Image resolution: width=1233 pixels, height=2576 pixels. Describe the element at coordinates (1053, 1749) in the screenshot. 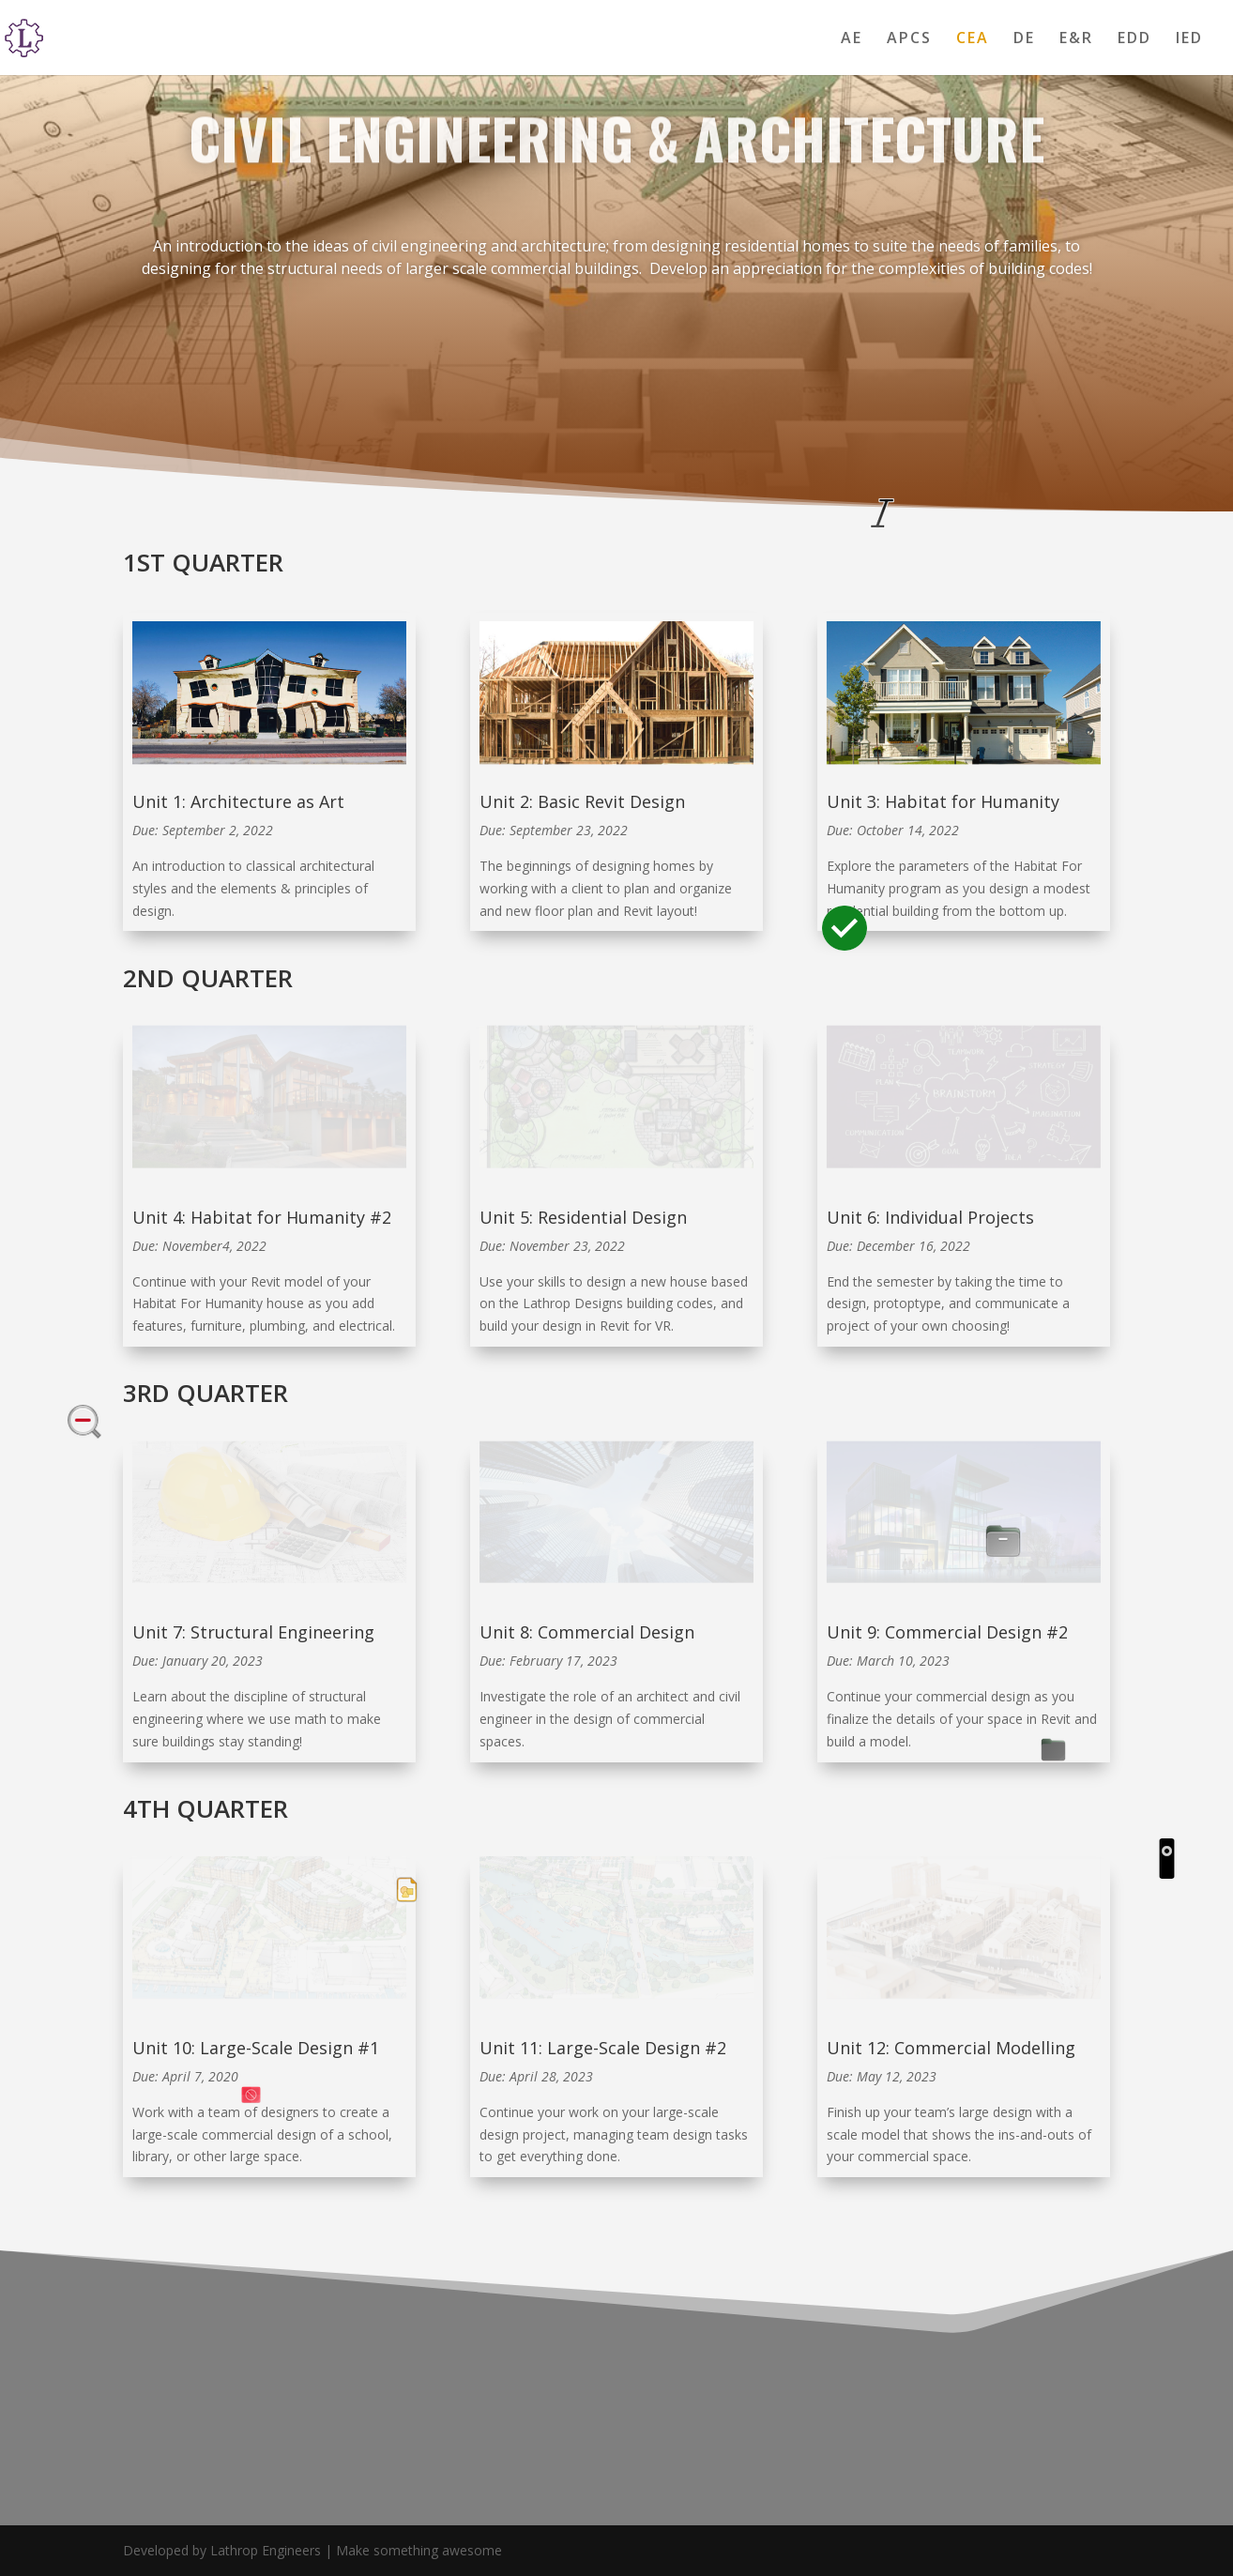

I see `open folder to view contents` at that location.